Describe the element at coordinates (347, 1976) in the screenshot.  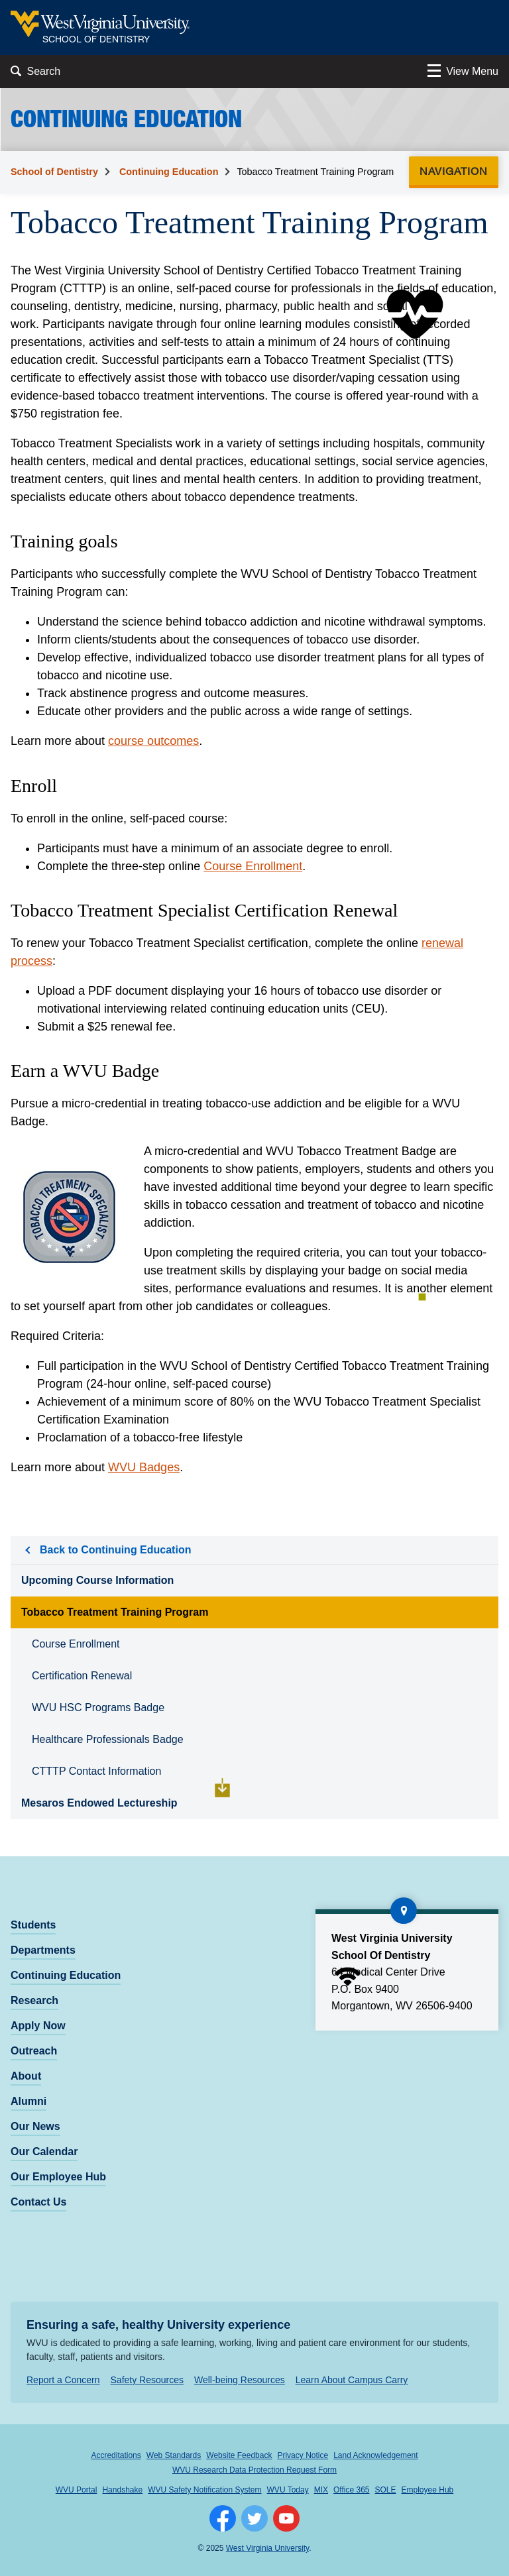
I see `indicates active wifi connection` at that location.